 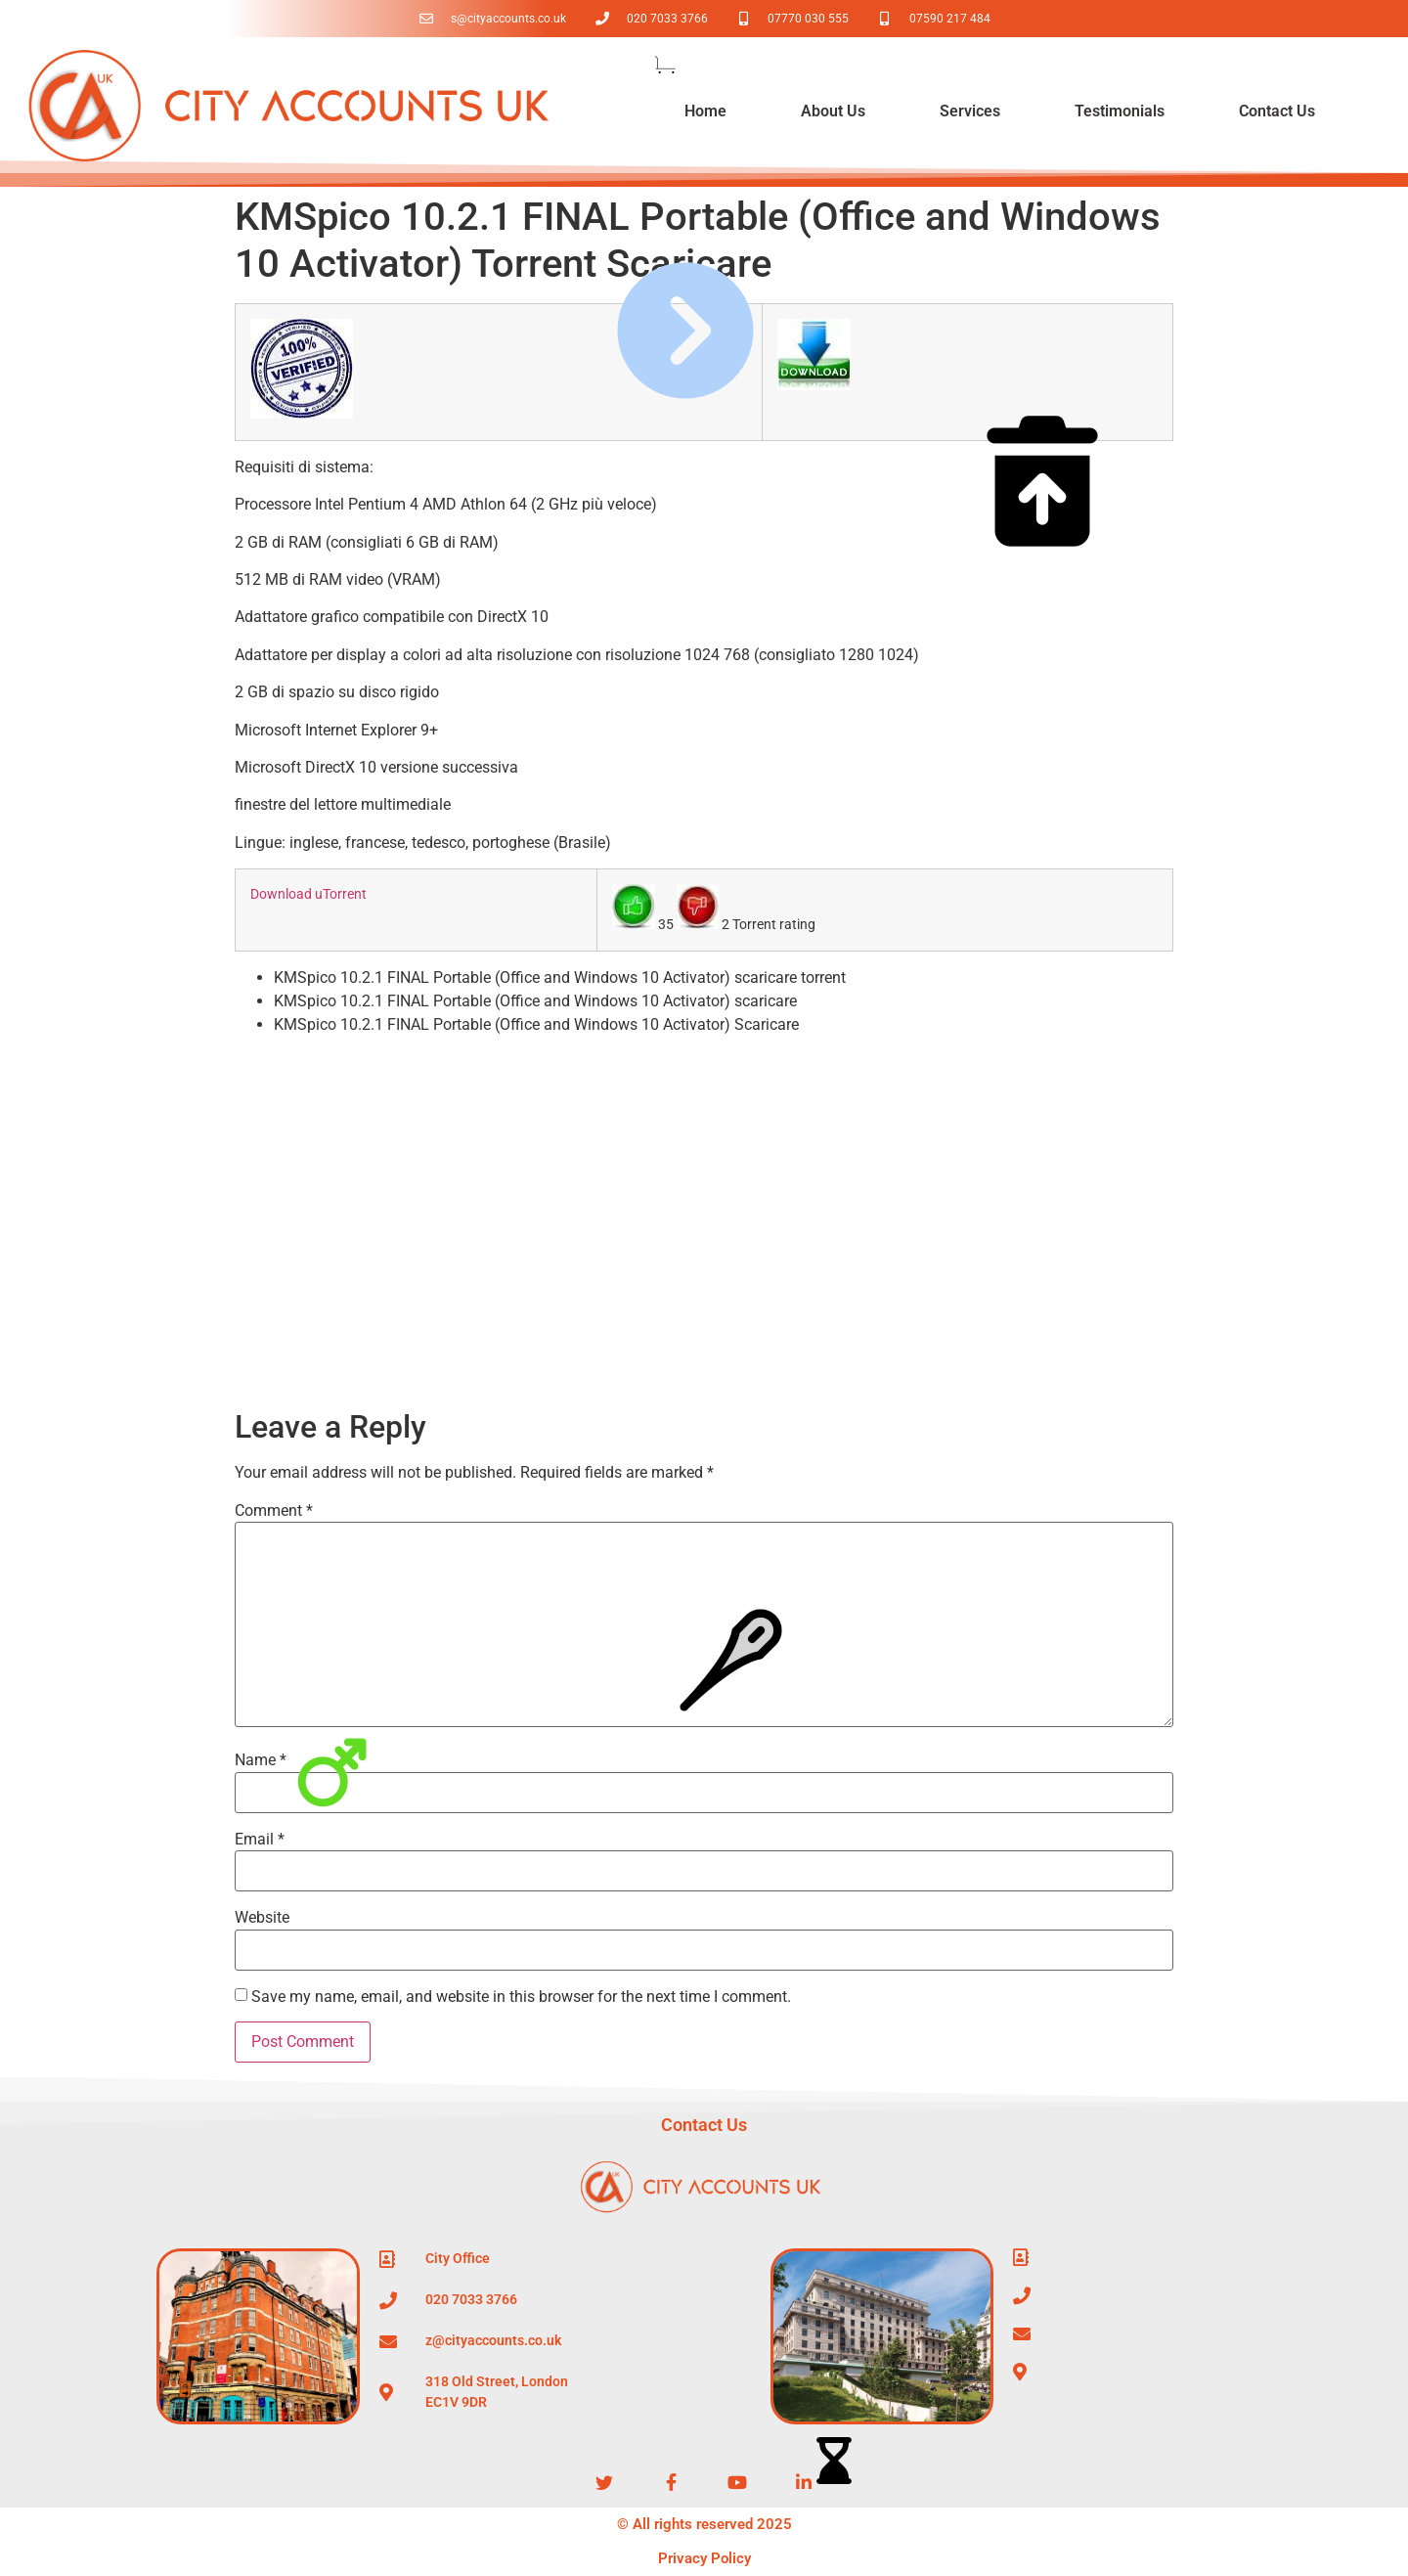 What do you see at coordinates (333, 1771) in the screenshot?
I see `indicates transgender or non-binary gender identity option` at bounding box center [333, 1771].